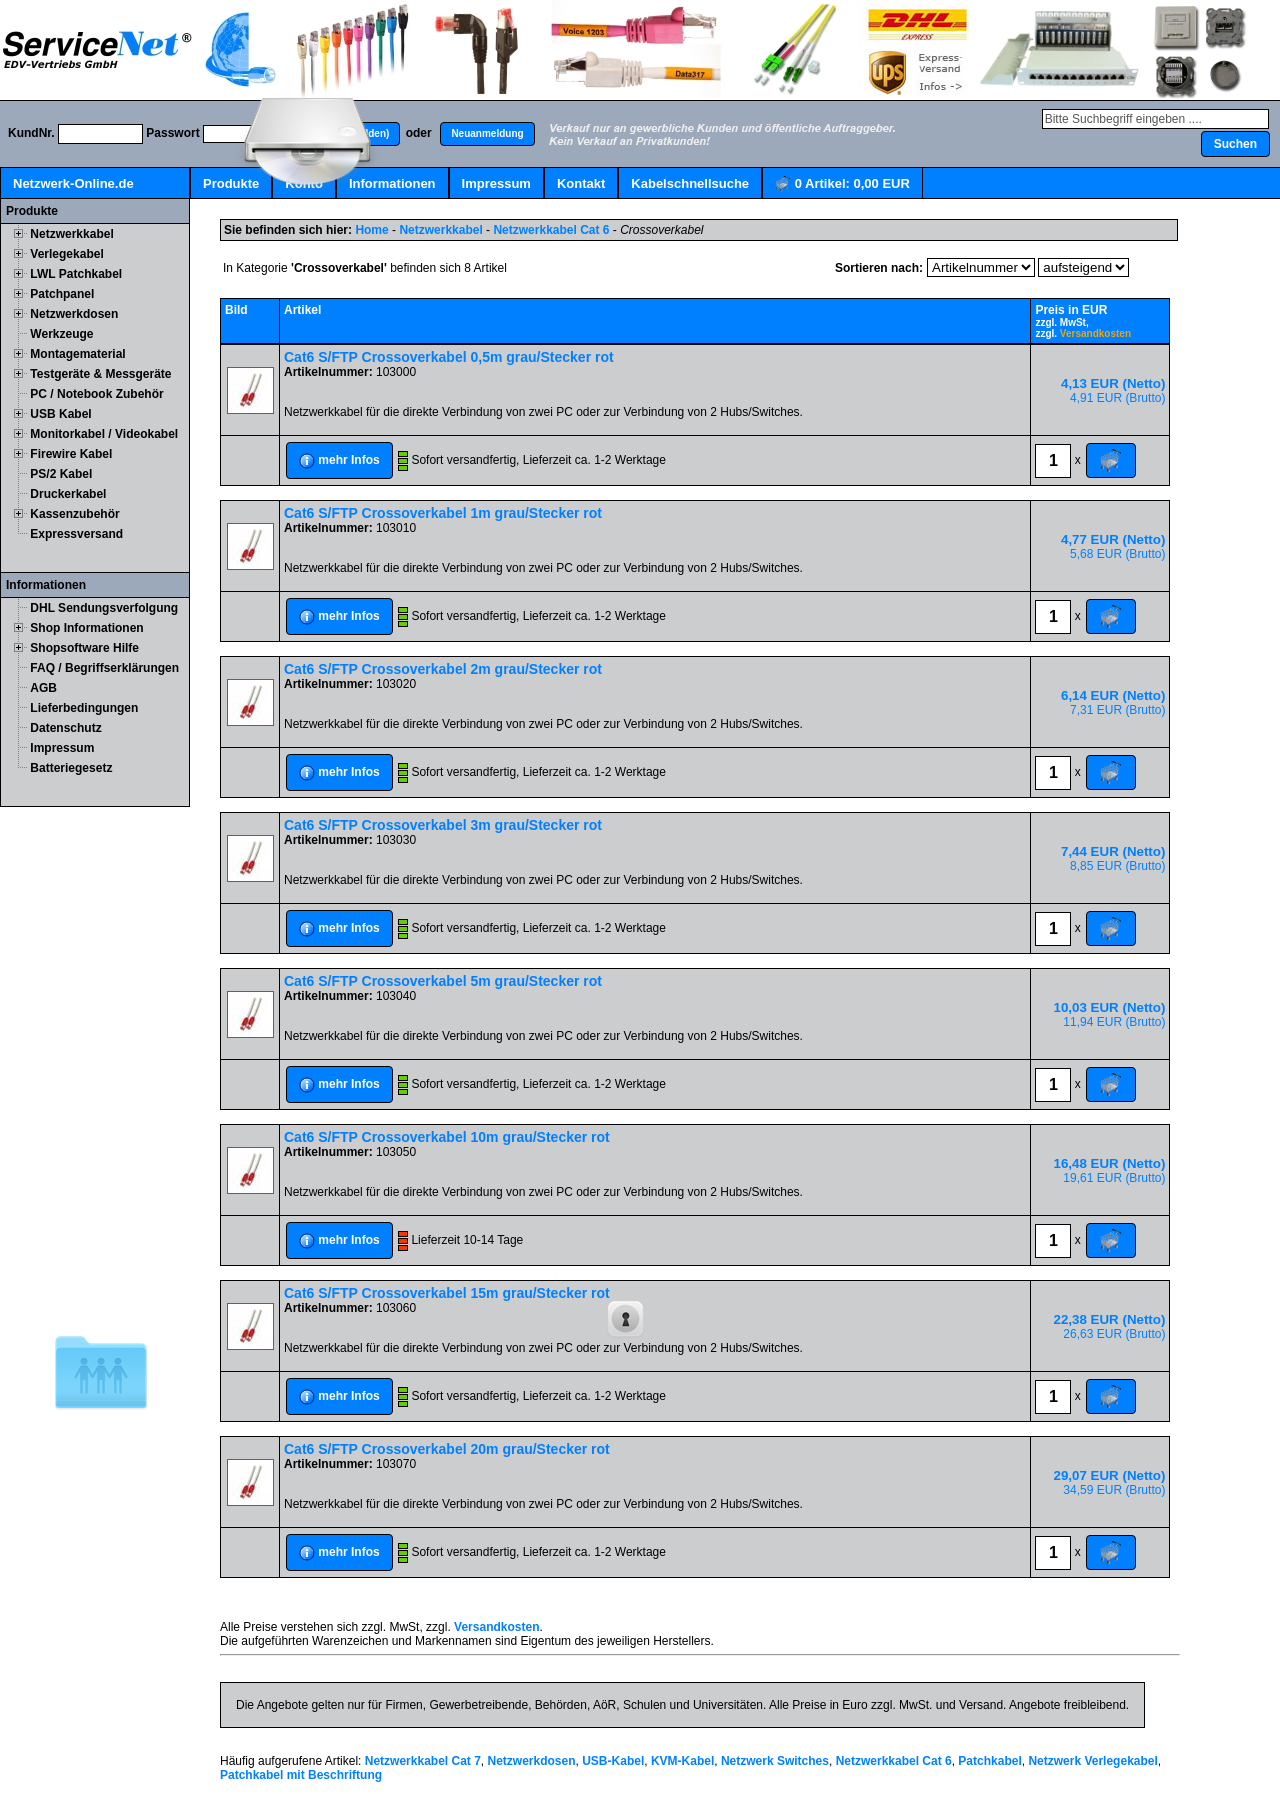  What do you see at coordinates (101, 1372) in the screenshot?
I see `access shared network folder` at bounding box center [101, 1372].